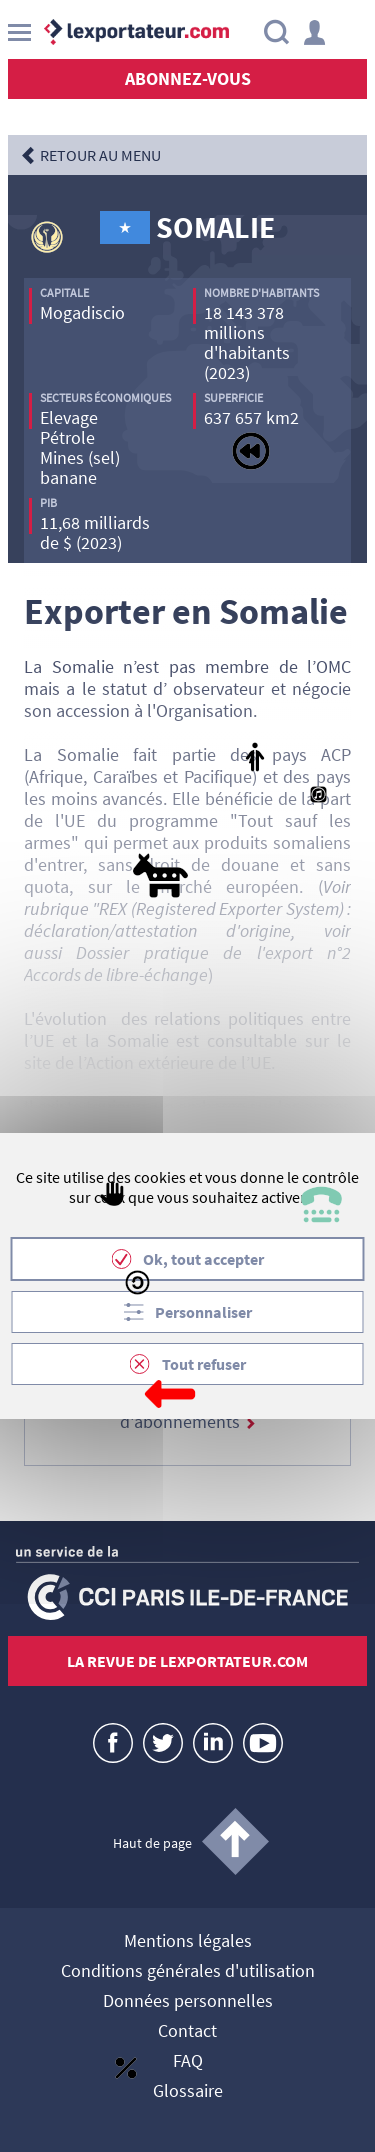  Describe the element at coordinates (170, 1394) in the screenshot. I see `go back to previous screen` at that location.